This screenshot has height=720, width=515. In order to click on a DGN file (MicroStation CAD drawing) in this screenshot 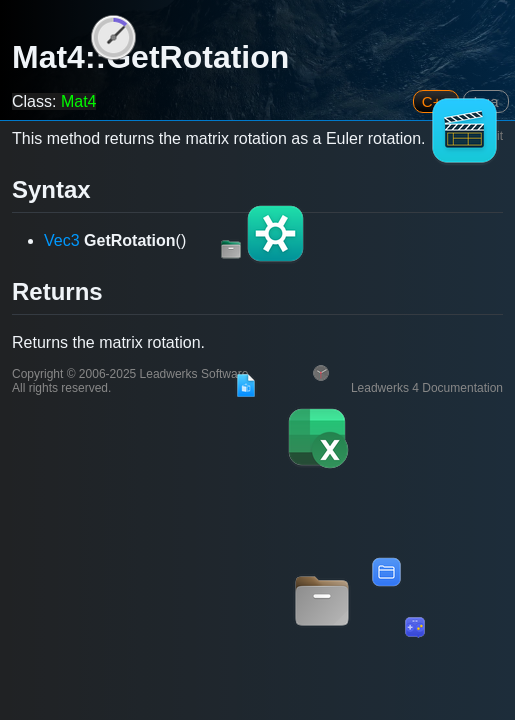, I will do `click(246, 386)`.